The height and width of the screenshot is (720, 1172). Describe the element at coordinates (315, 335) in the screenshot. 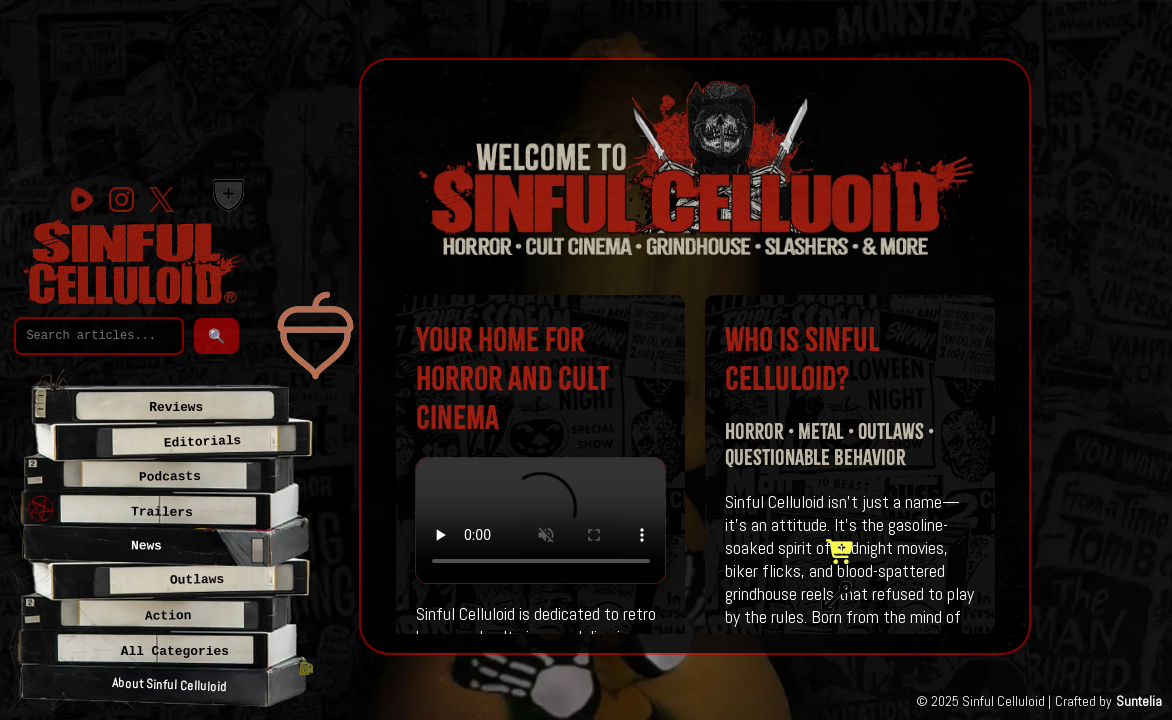

I see `nature or outdoors category icon` at that location.